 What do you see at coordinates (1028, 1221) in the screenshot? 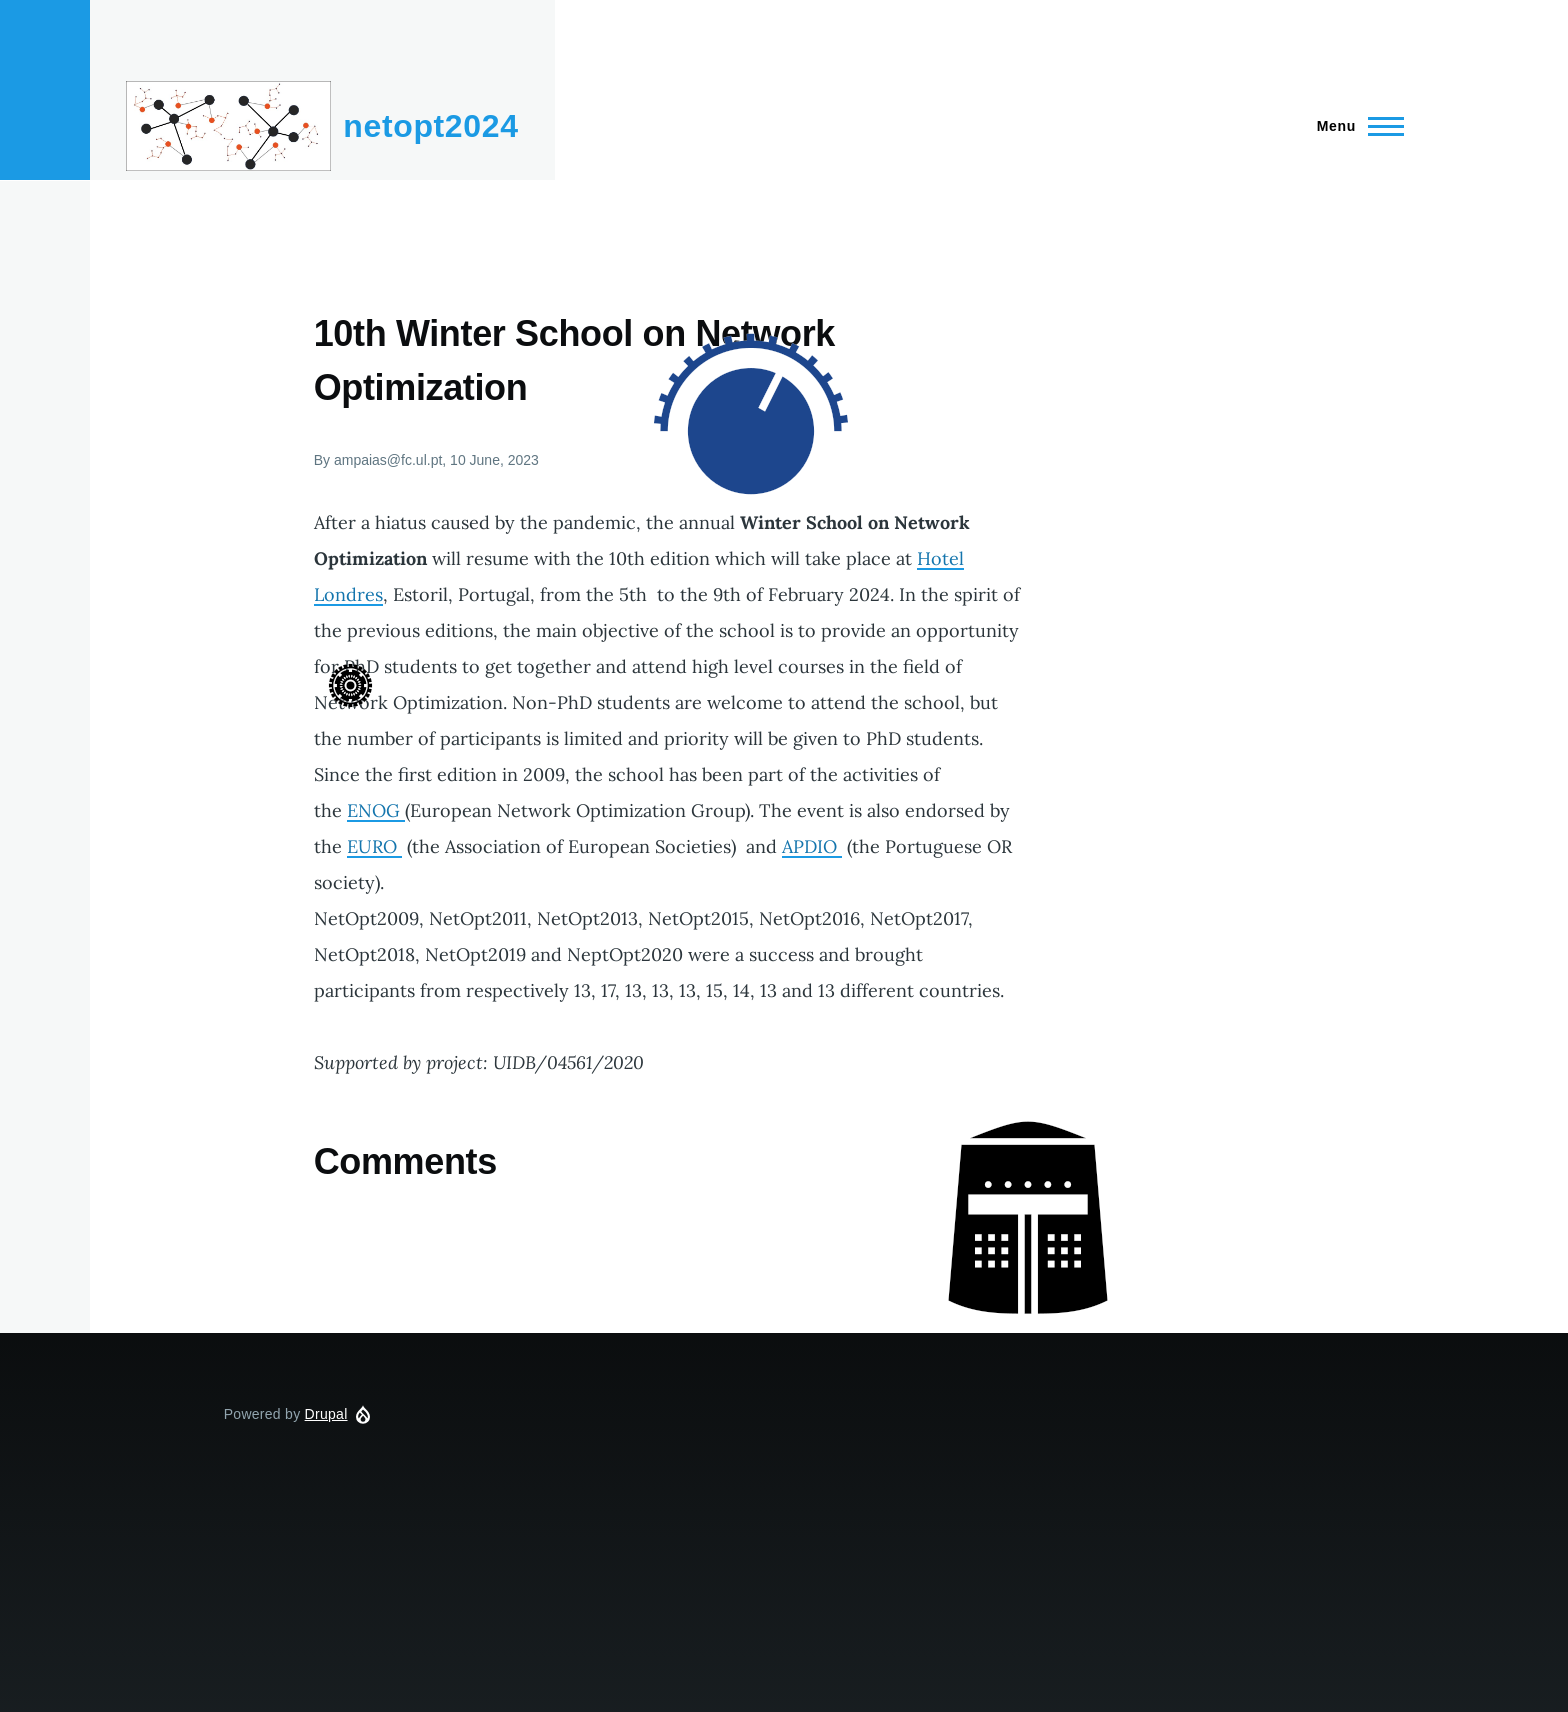
I see `select knight or heavy armor class` at bounding box center [1028, 1221].